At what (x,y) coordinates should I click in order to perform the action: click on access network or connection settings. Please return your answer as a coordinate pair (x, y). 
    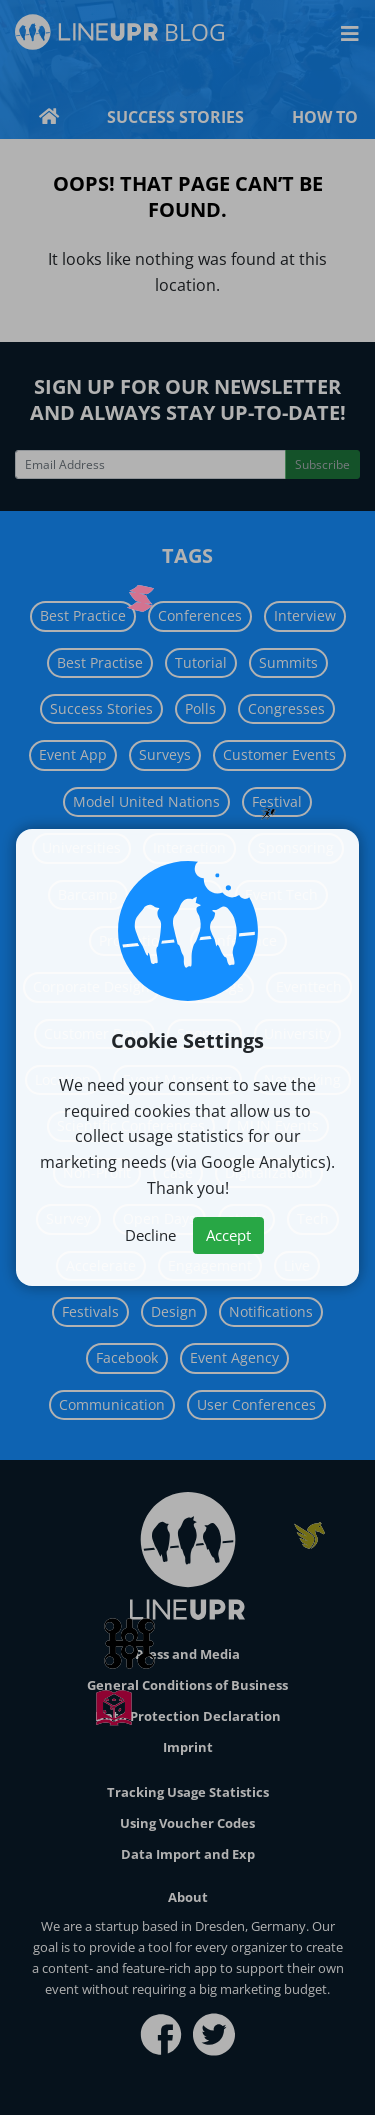
    Looking at the image, I should click on (129, 1643).